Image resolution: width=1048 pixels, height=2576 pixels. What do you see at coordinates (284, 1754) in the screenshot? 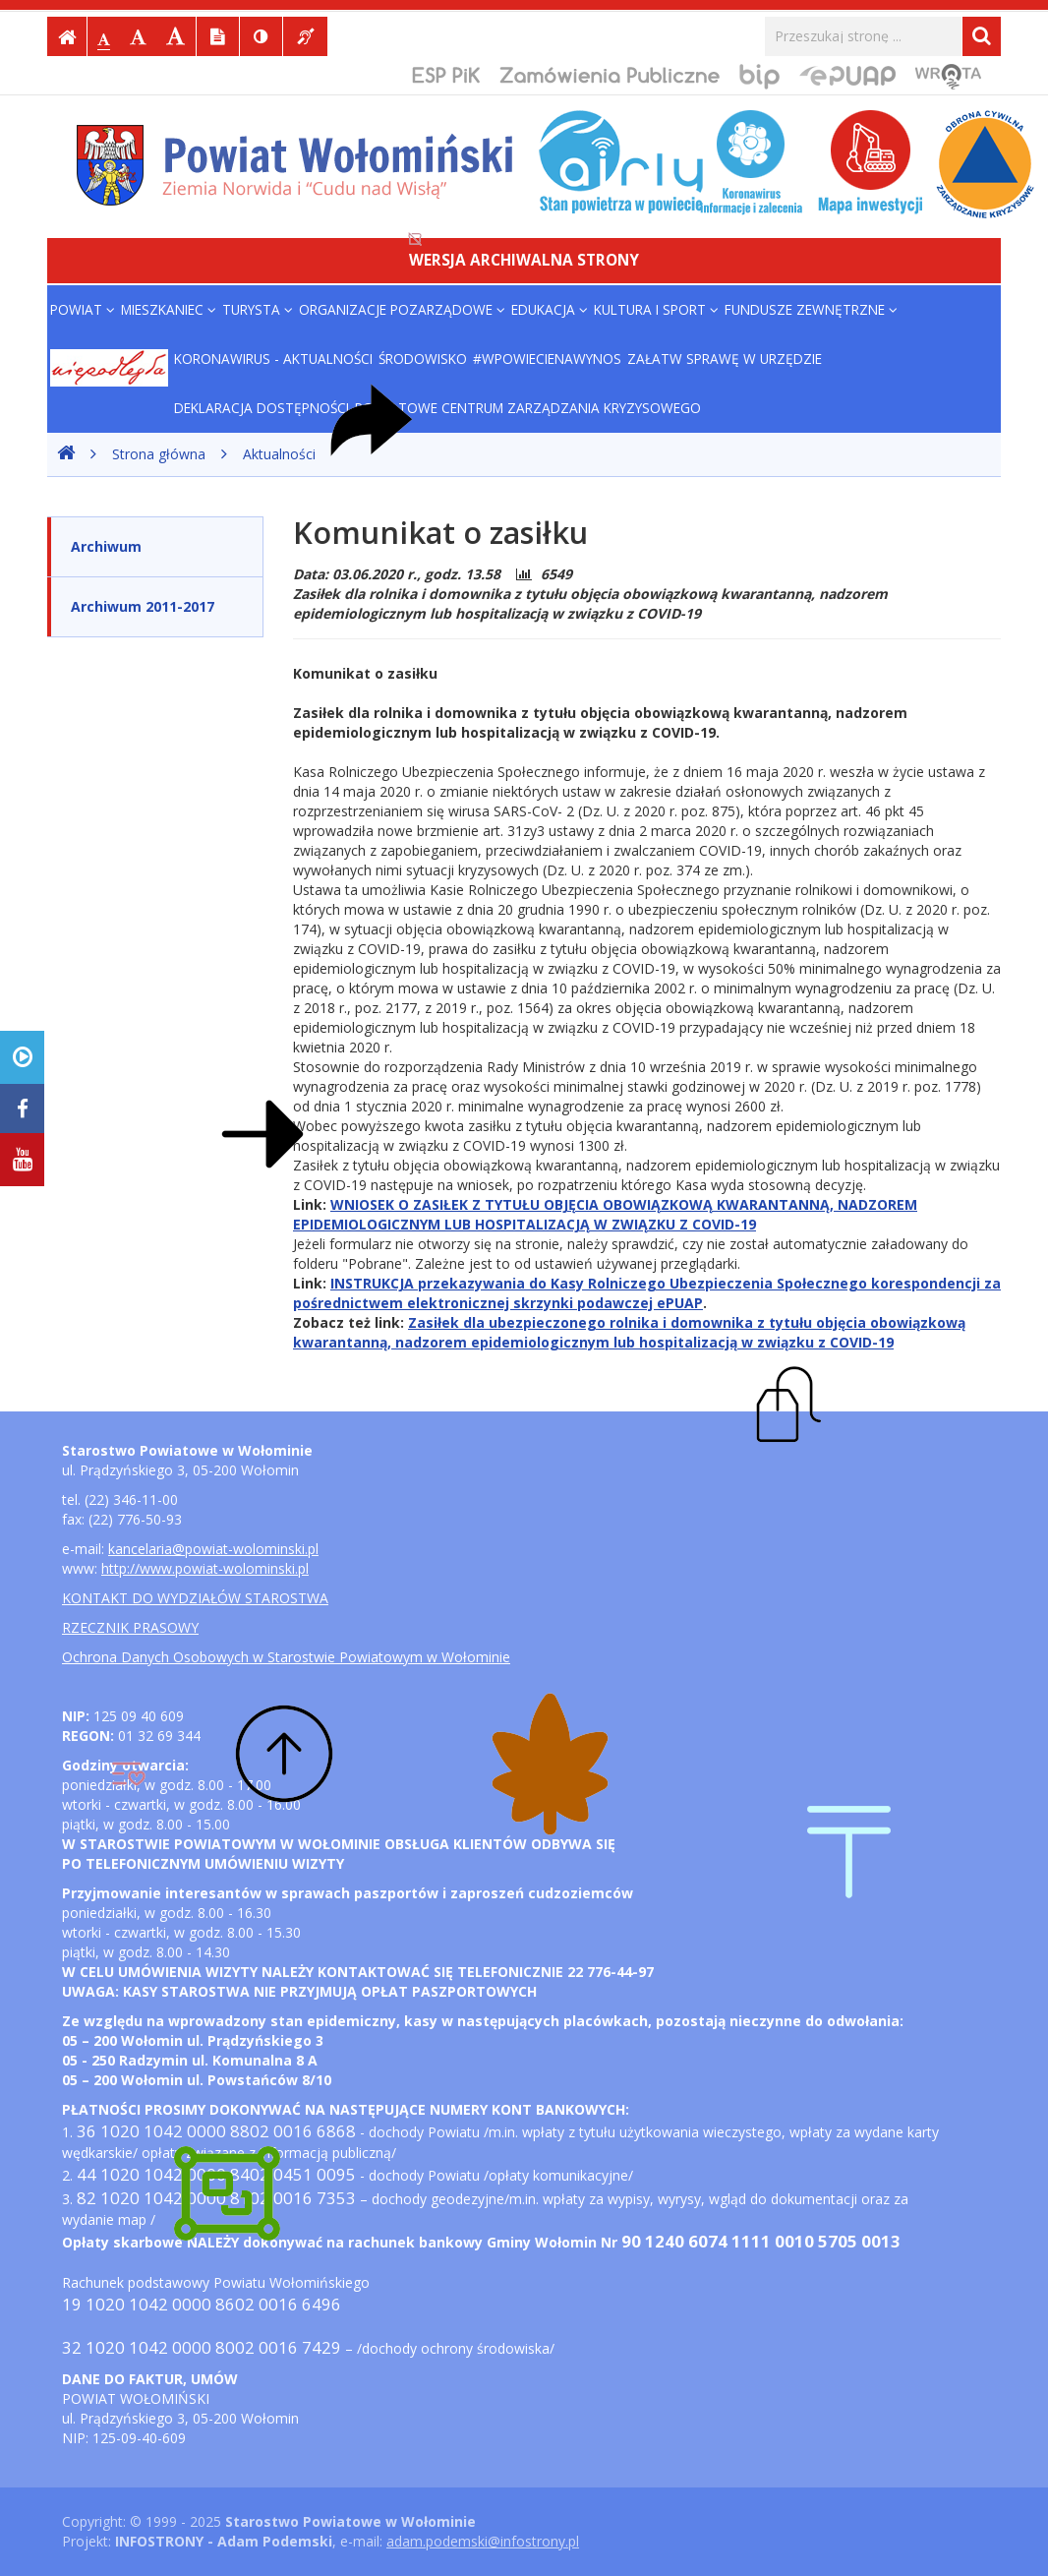
I see `upload a file or content` at bounding box center [284, 1754].